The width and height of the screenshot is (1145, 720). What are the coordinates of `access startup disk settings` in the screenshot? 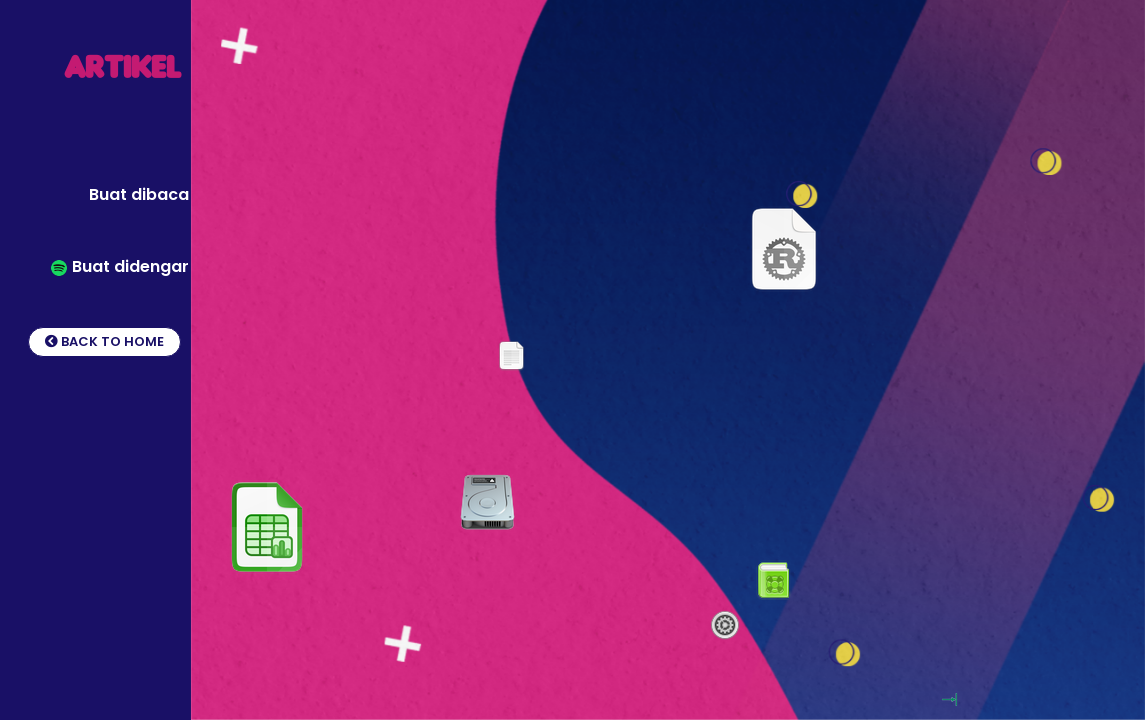 It's located at (487, 503).